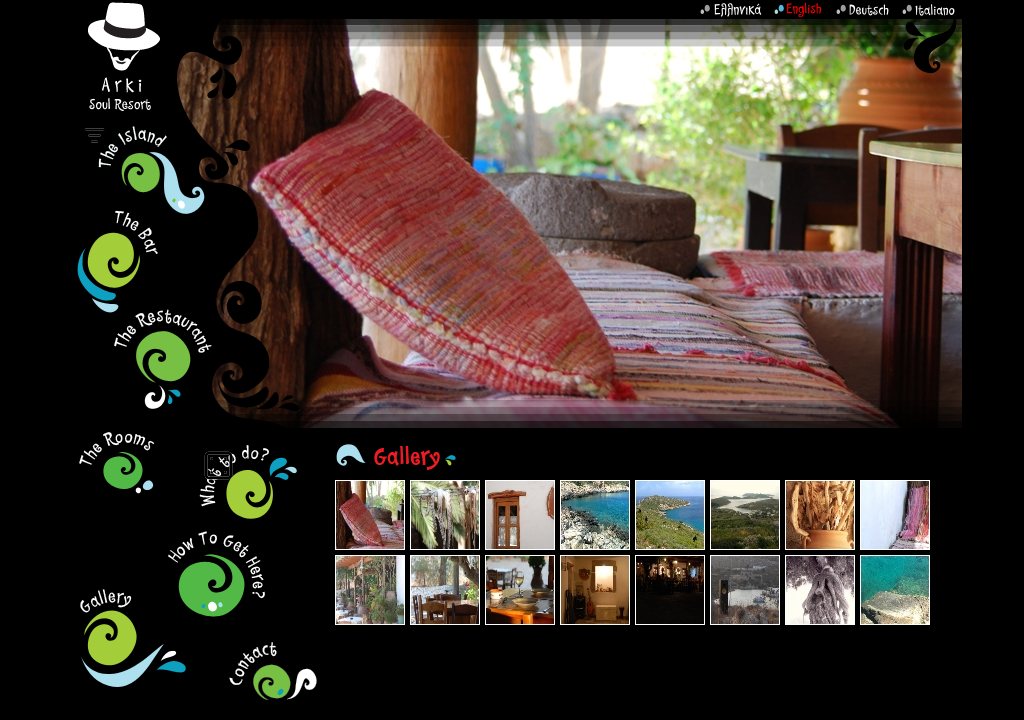 The image size is (1024, 720). Describe the element at coordinates (94, 135) in the screenshot. I see `filter or sort list items` at that location.